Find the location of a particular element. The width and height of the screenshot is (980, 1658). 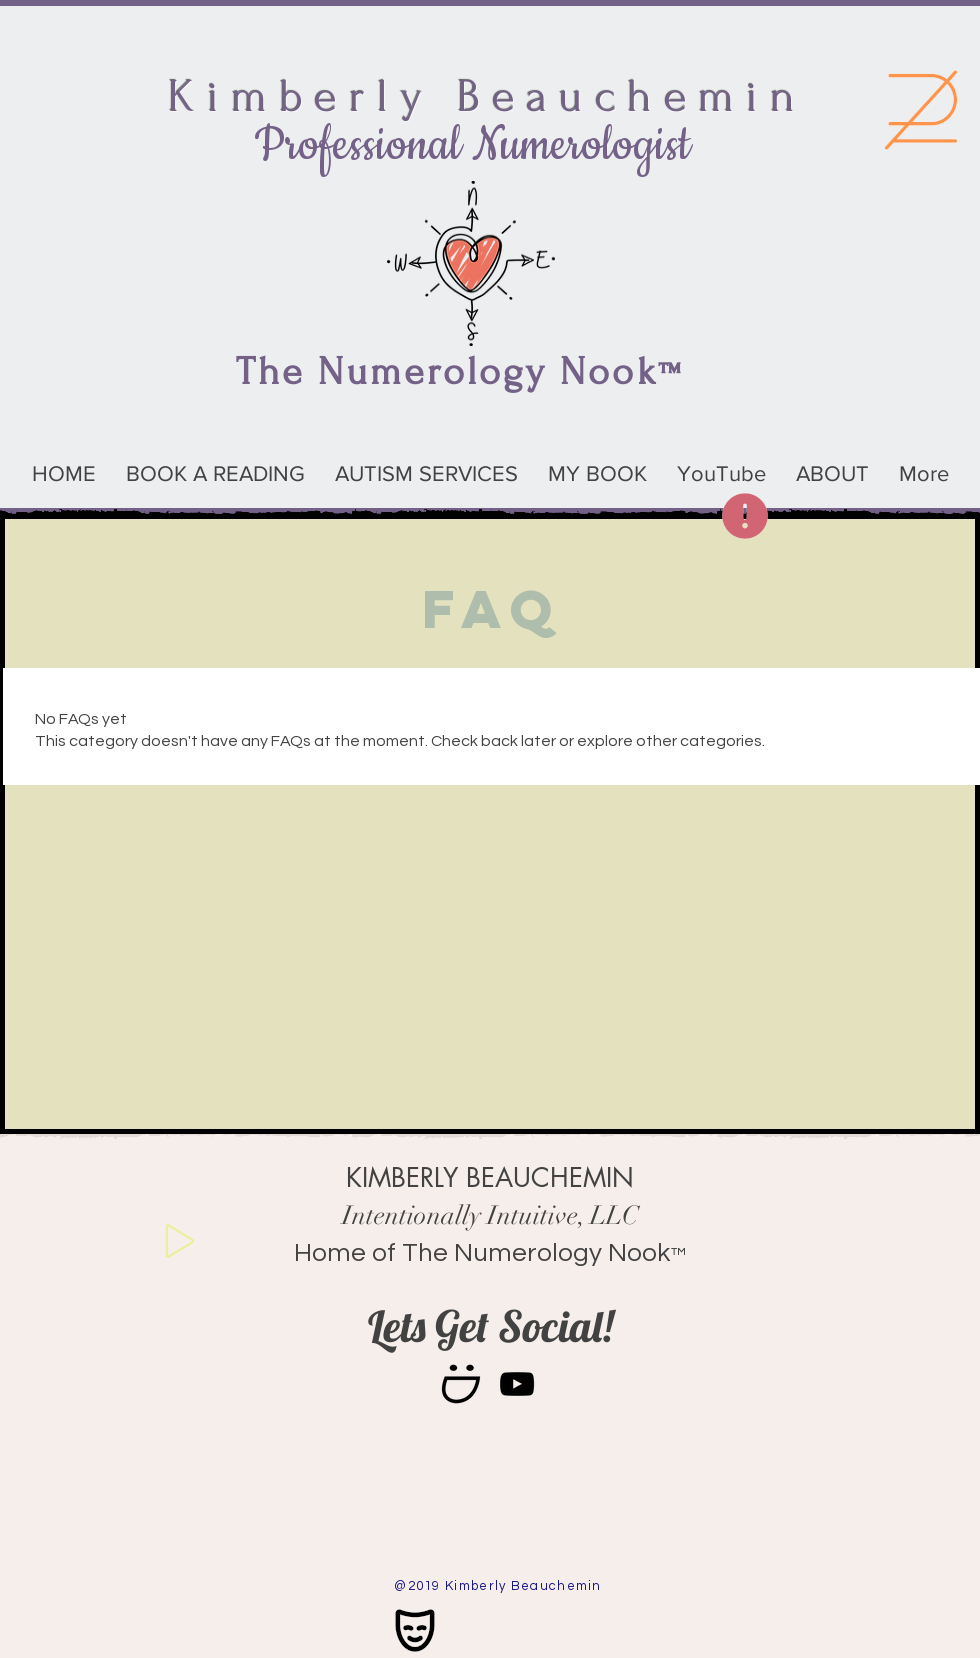

play media or video content is located at coordinates (176, 1241).